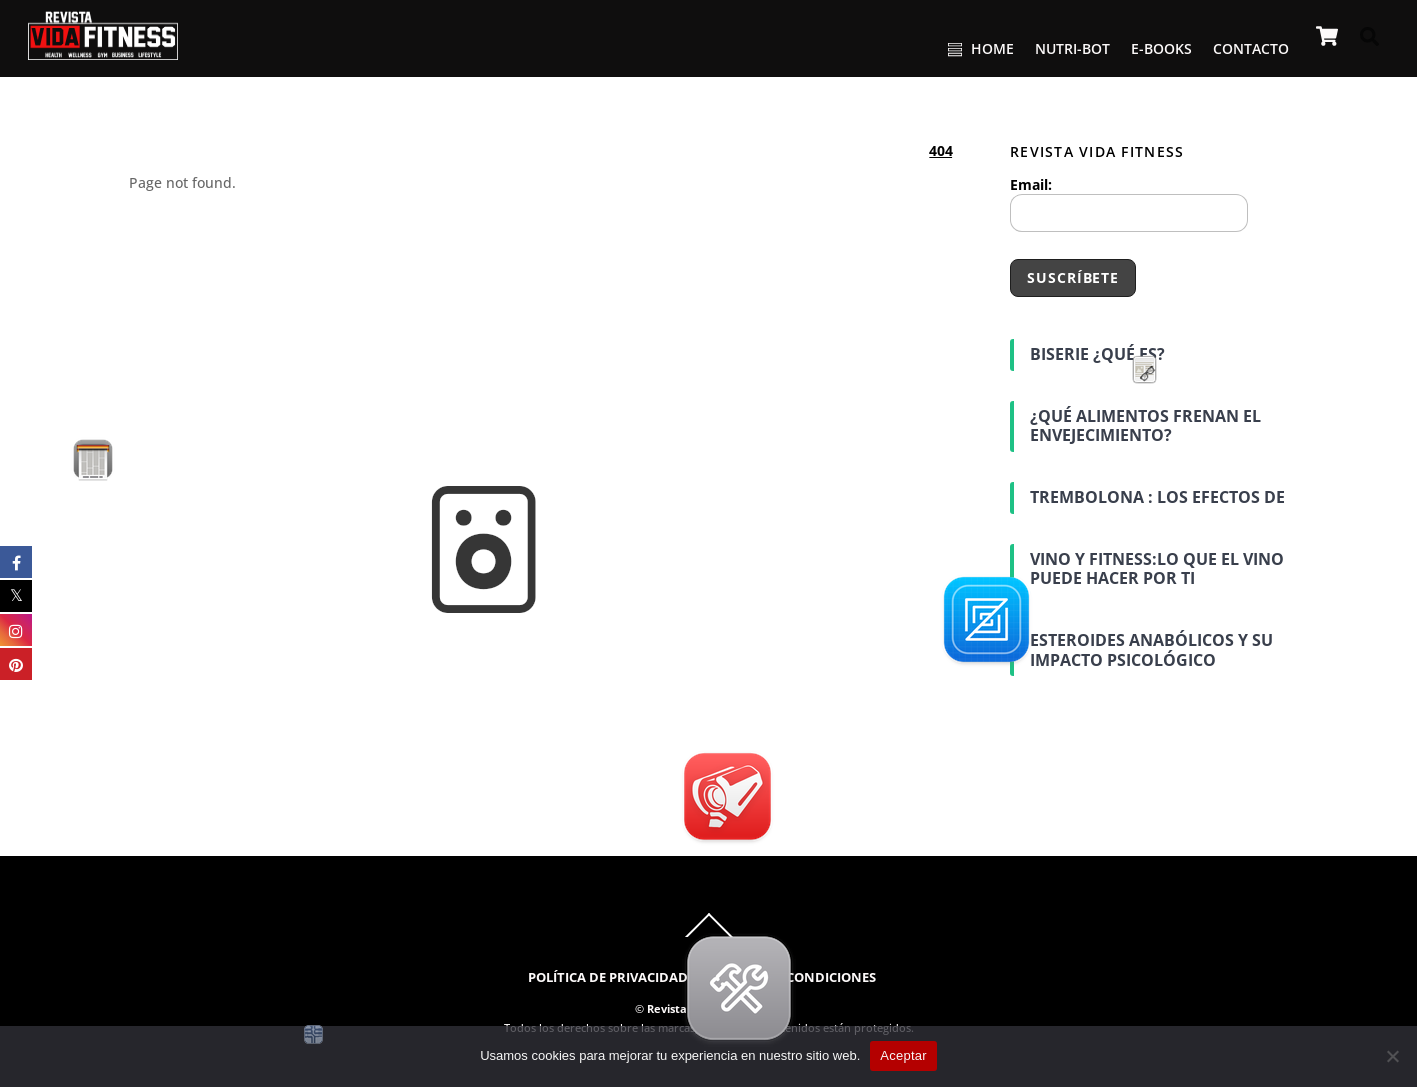  Describe the element at coordinates (93, 459) in the screenshot. I see `open pulp comic book reader app` at that location.